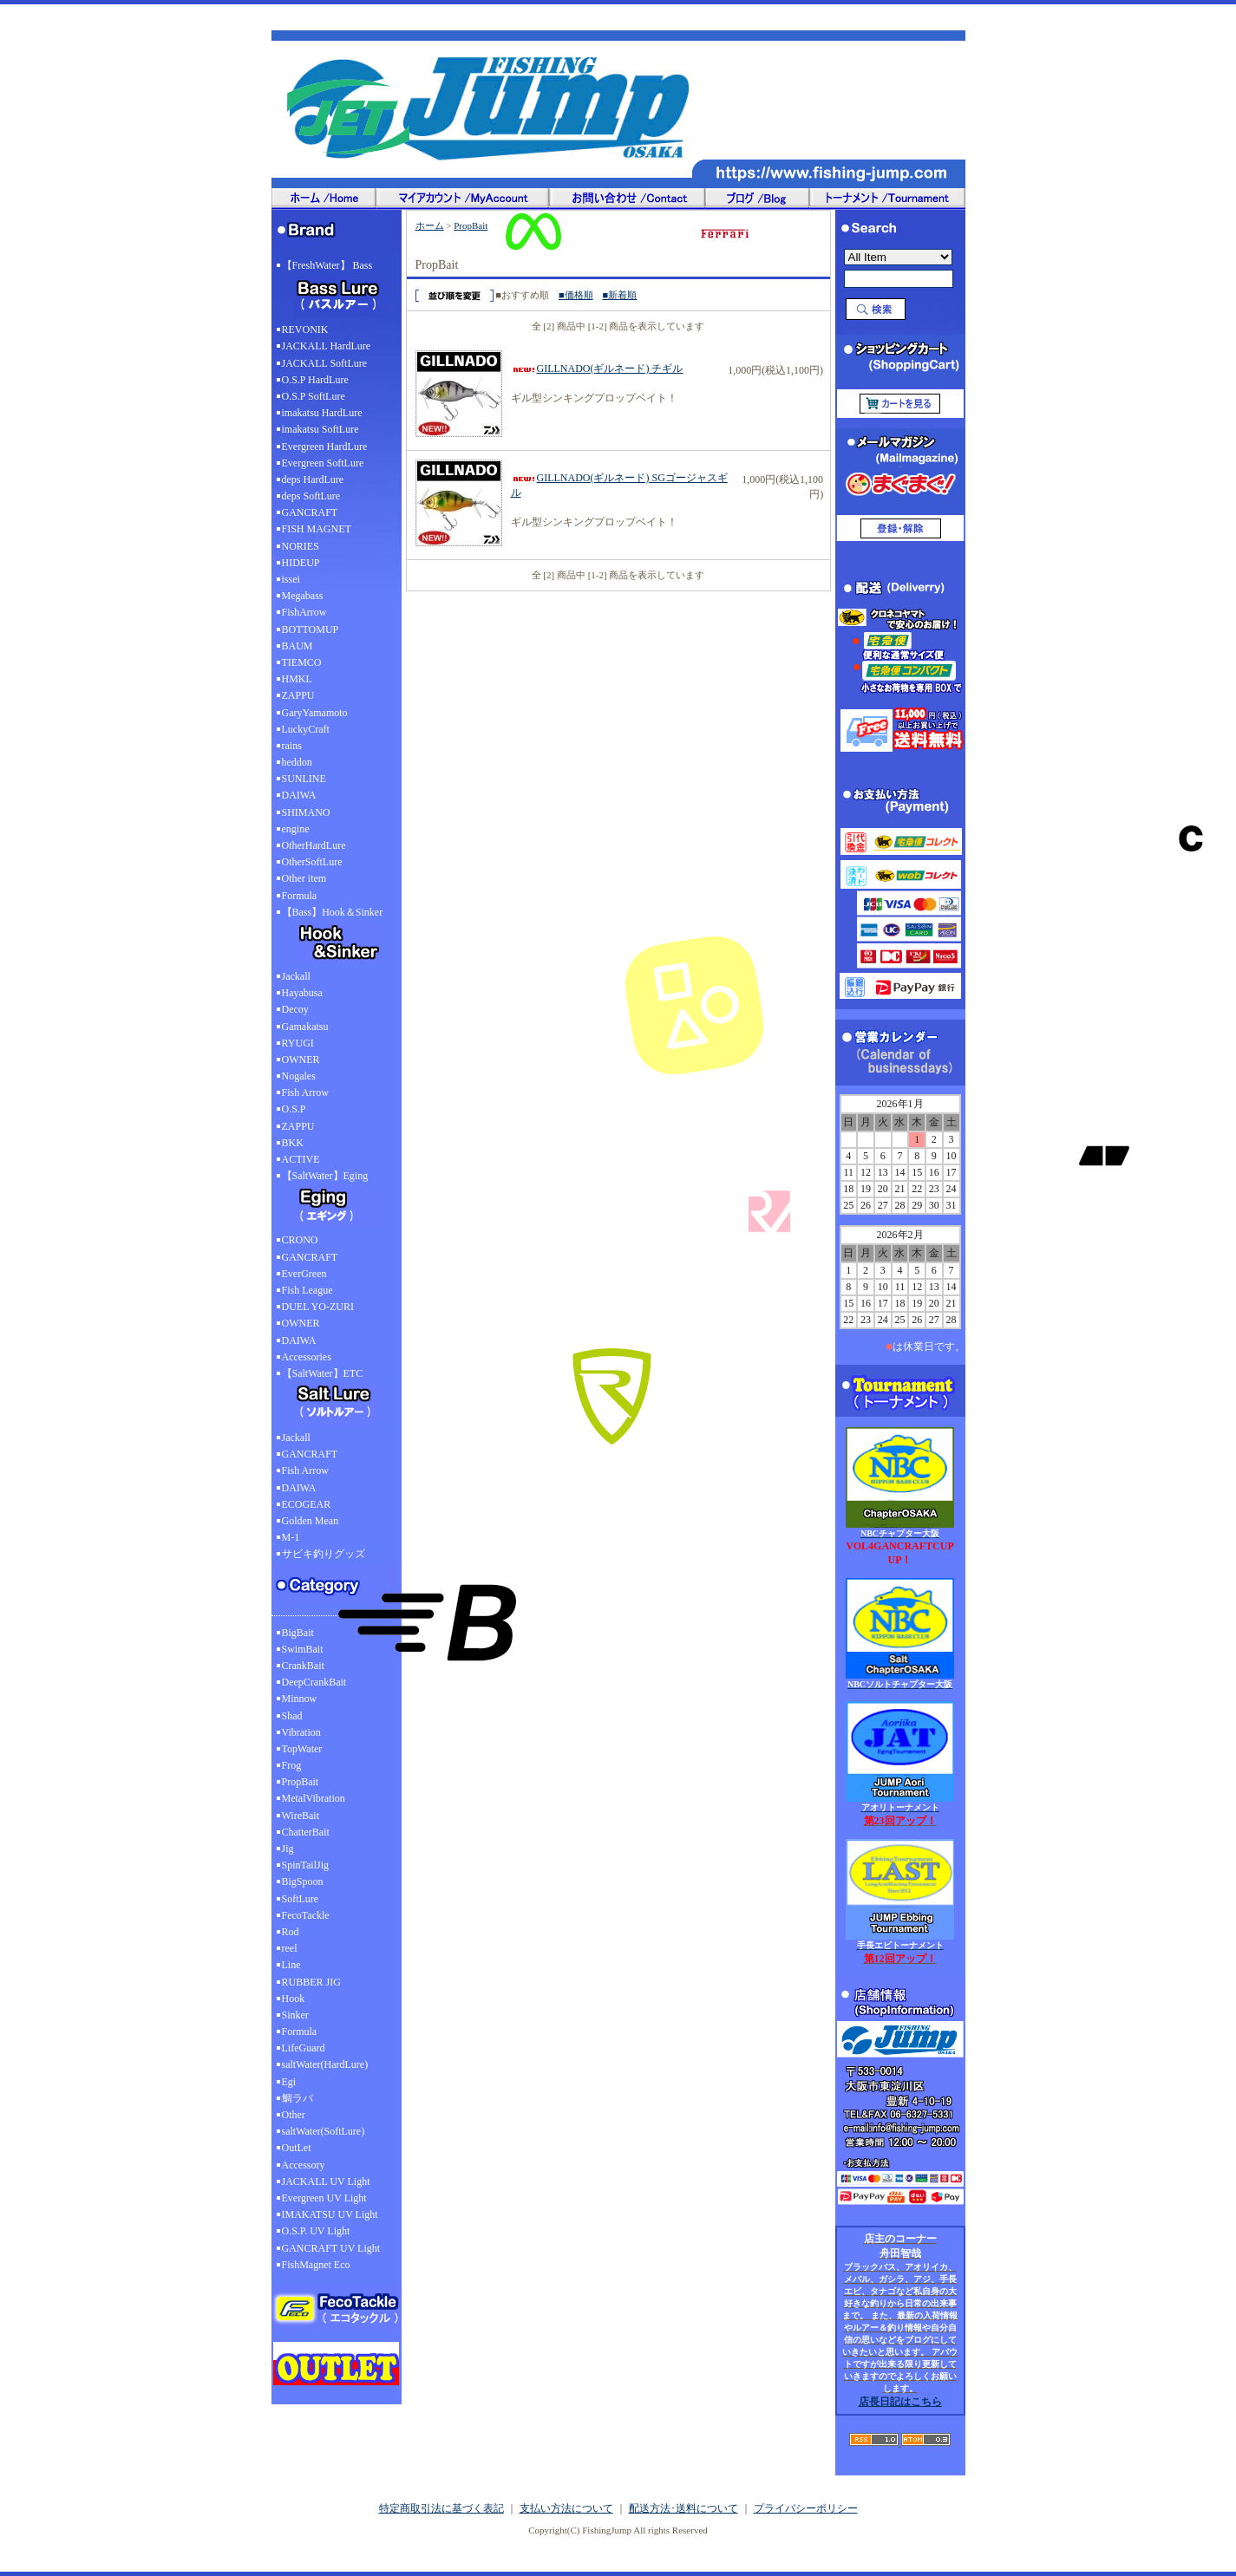  I want to click on C programming language logo, so click(1191, 838).